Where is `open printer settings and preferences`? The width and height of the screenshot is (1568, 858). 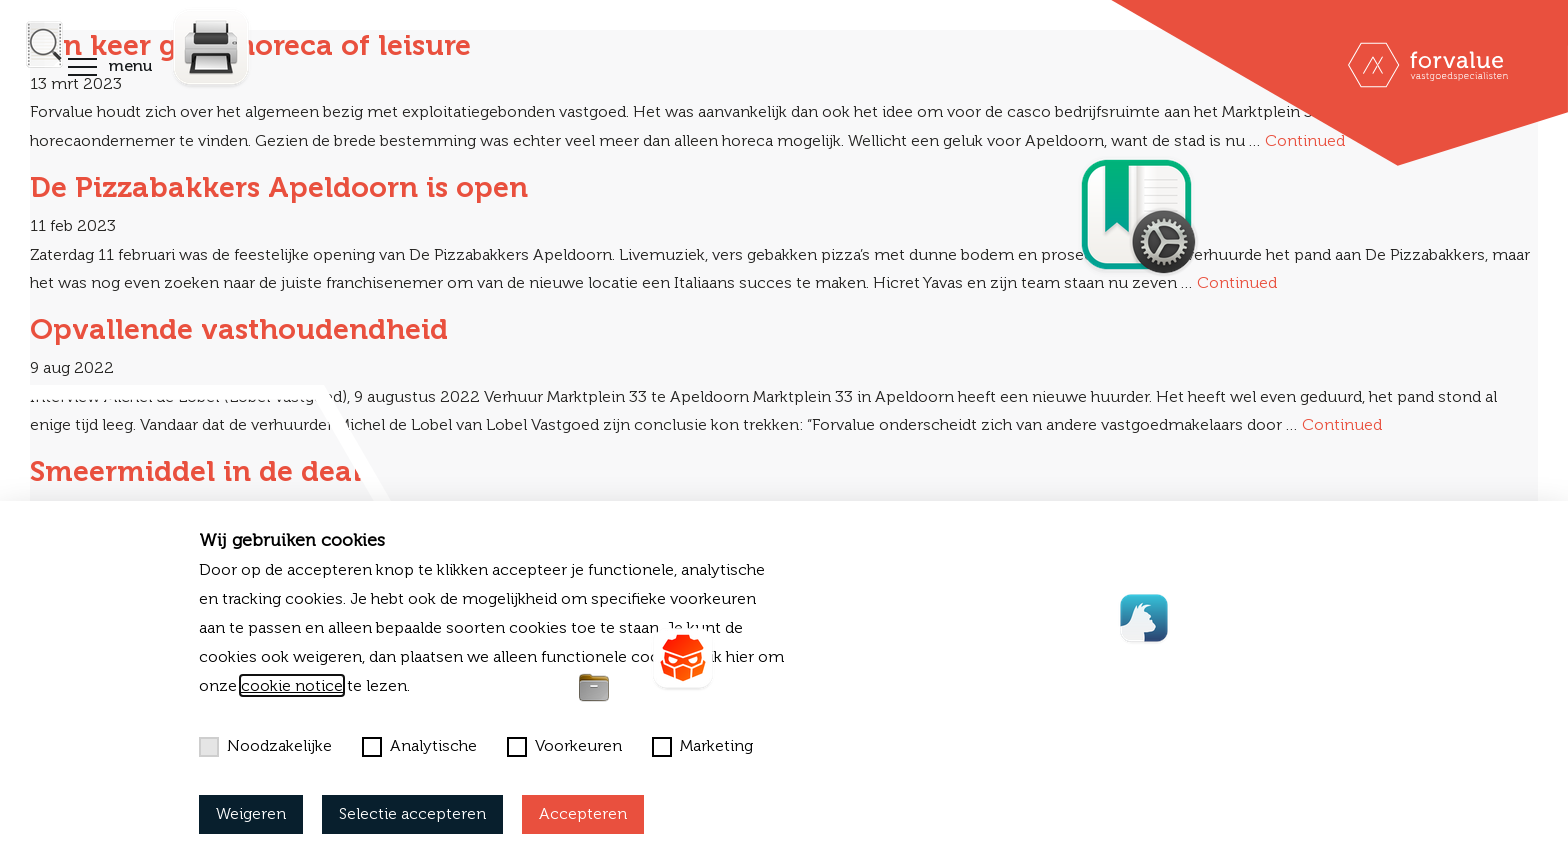 open printer settings and preferences is located at coordinates (211, 47).